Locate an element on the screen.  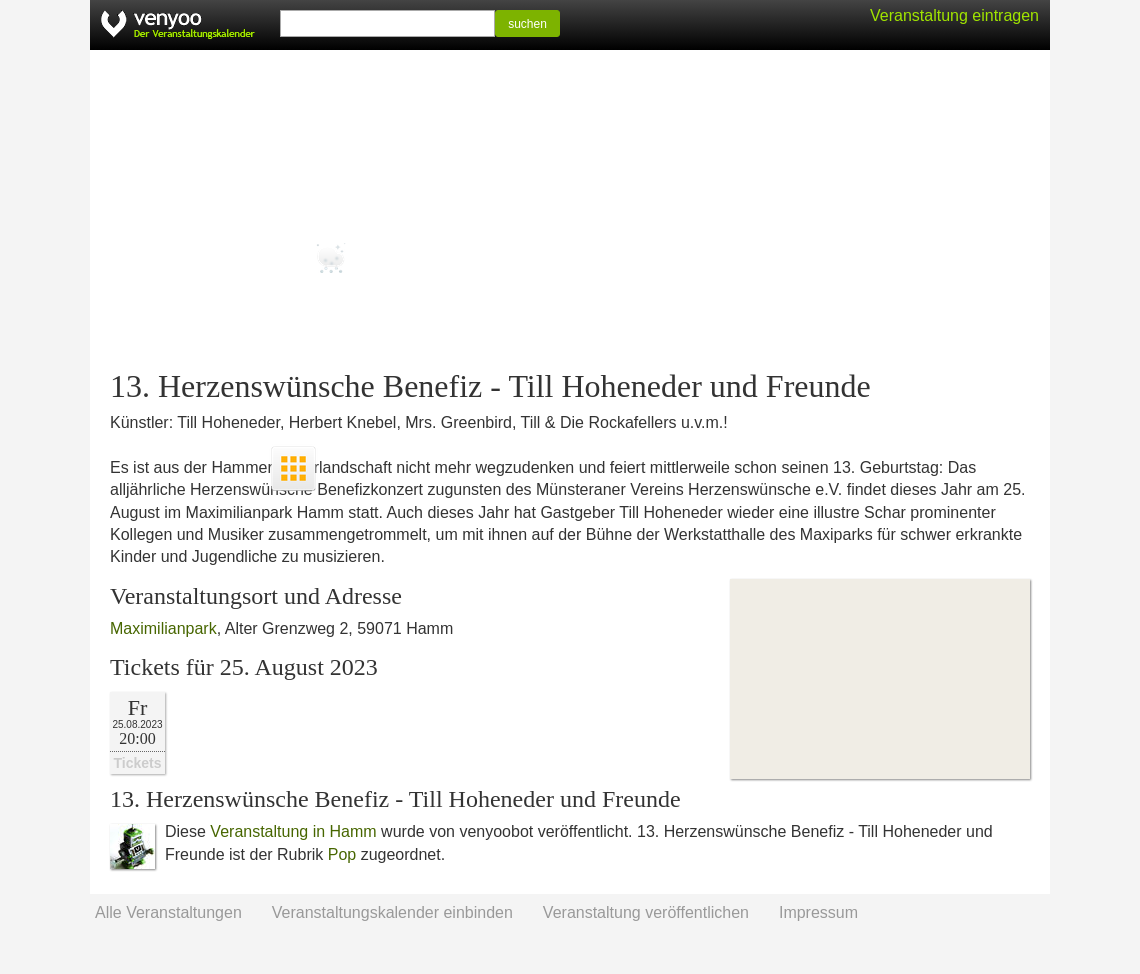
view items in grid layout is located at coordinates (293, 468).